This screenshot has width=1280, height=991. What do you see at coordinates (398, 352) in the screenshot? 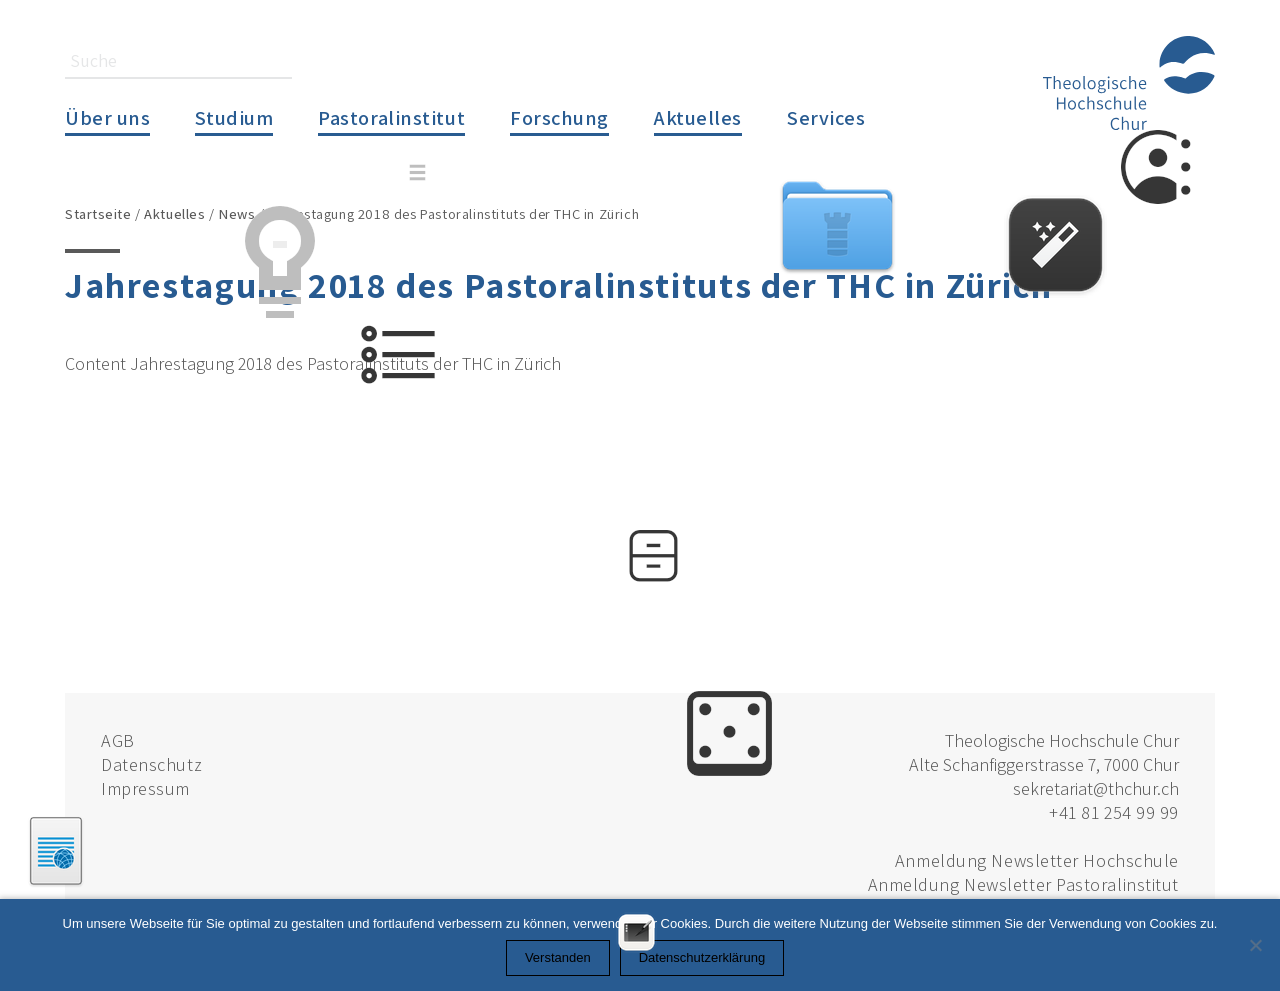
I see `view task list or to-do items` at bounding box center [398, 352].